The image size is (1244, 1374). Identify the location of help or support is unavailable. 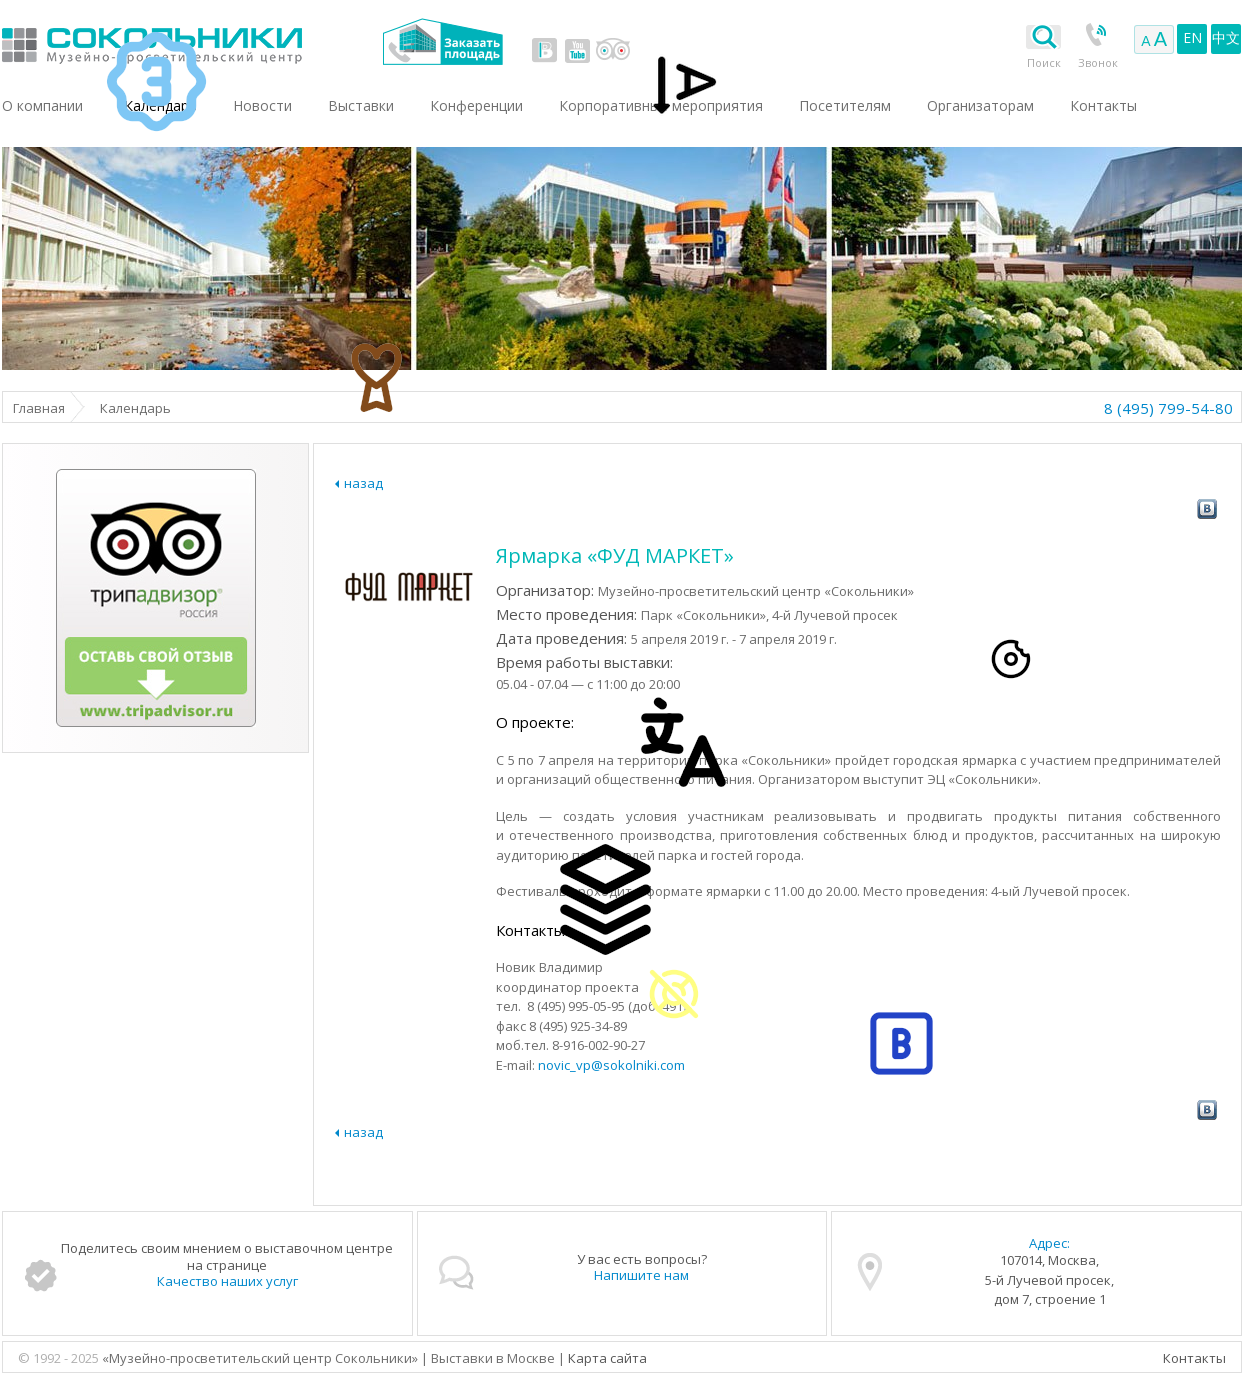
(674, 994).